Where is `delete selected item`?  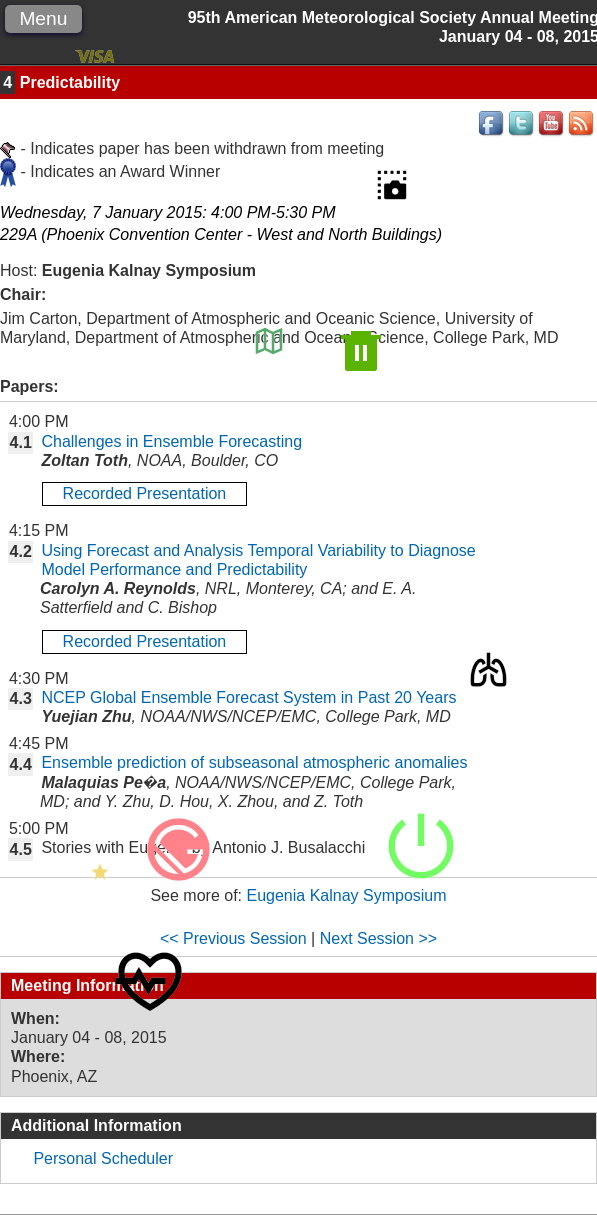
delete selected item is located at coordinates (361, 351).